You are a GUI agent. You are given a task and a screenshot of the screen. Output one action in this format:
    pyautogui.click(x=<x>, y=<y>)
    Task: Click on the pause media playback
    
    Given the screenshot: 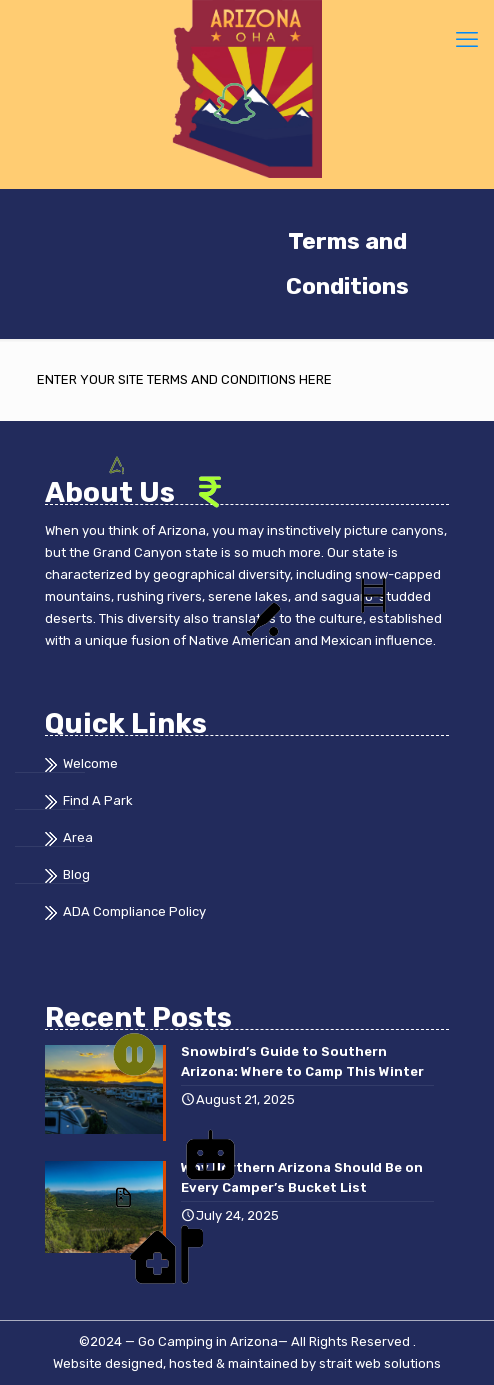 What is the action you would take?
    pyautogui.click(x=134, y=1054)
    